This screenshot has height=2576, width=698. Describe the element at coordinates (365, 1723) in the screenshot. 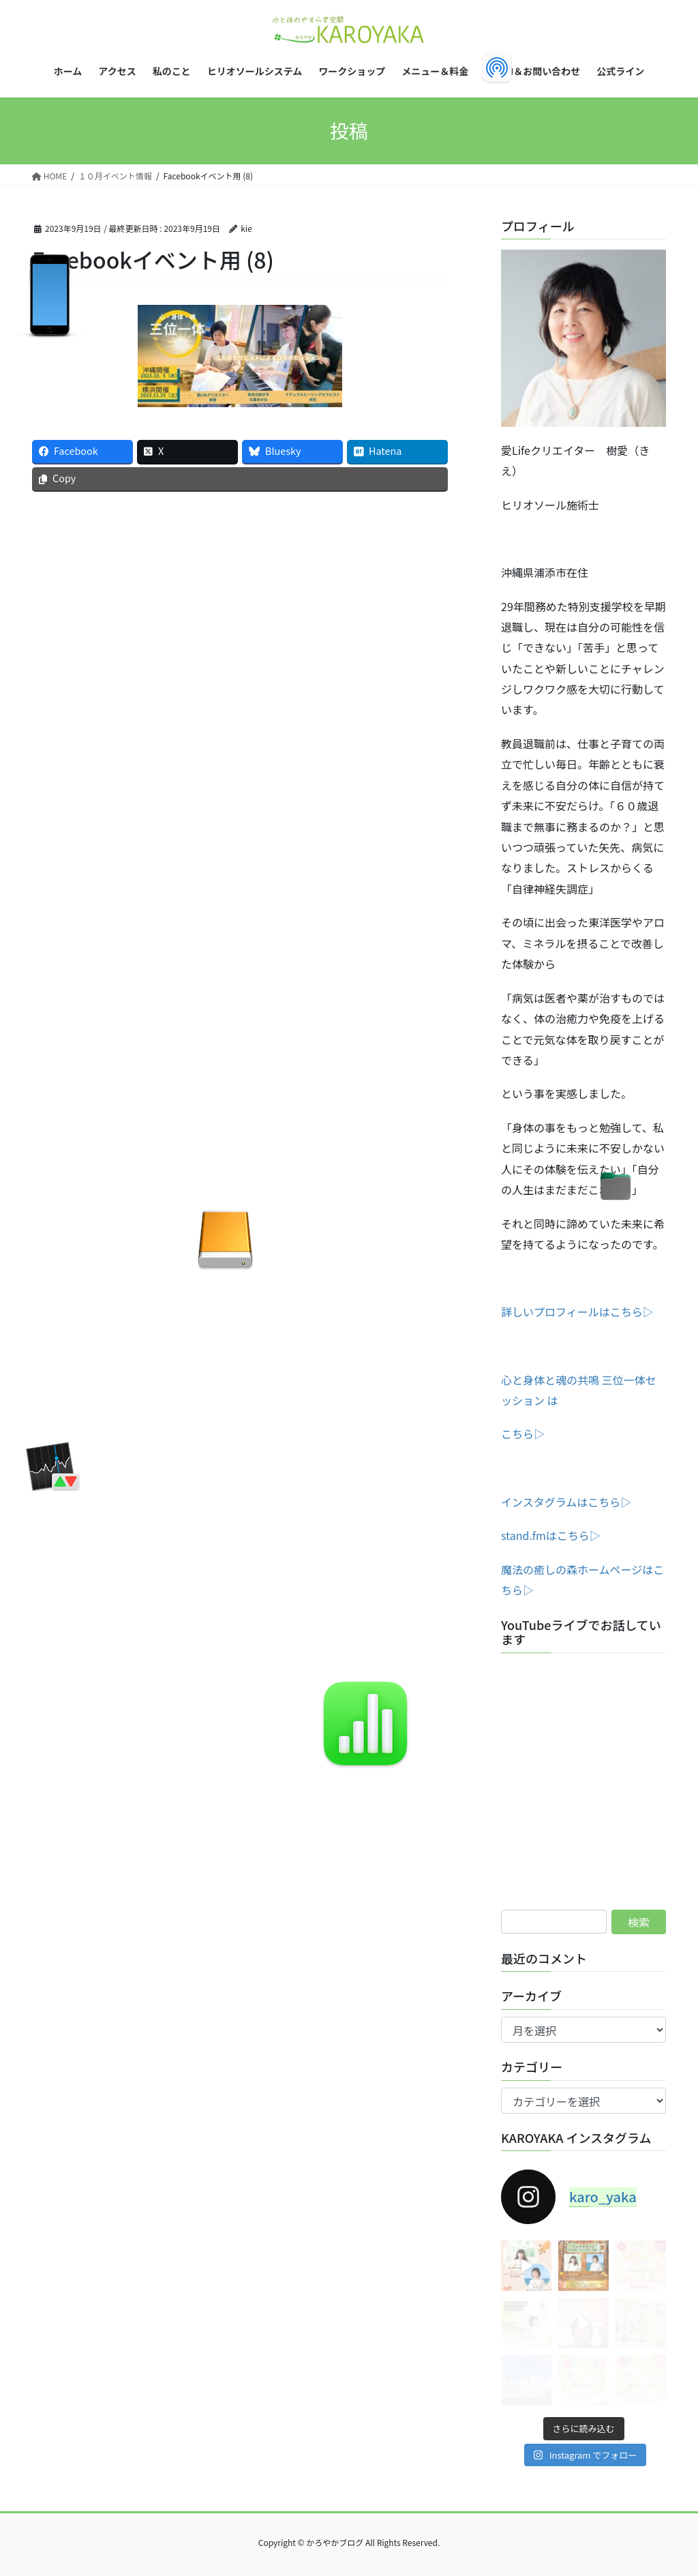

I see `open Numbers spreadsheet app` at that location.